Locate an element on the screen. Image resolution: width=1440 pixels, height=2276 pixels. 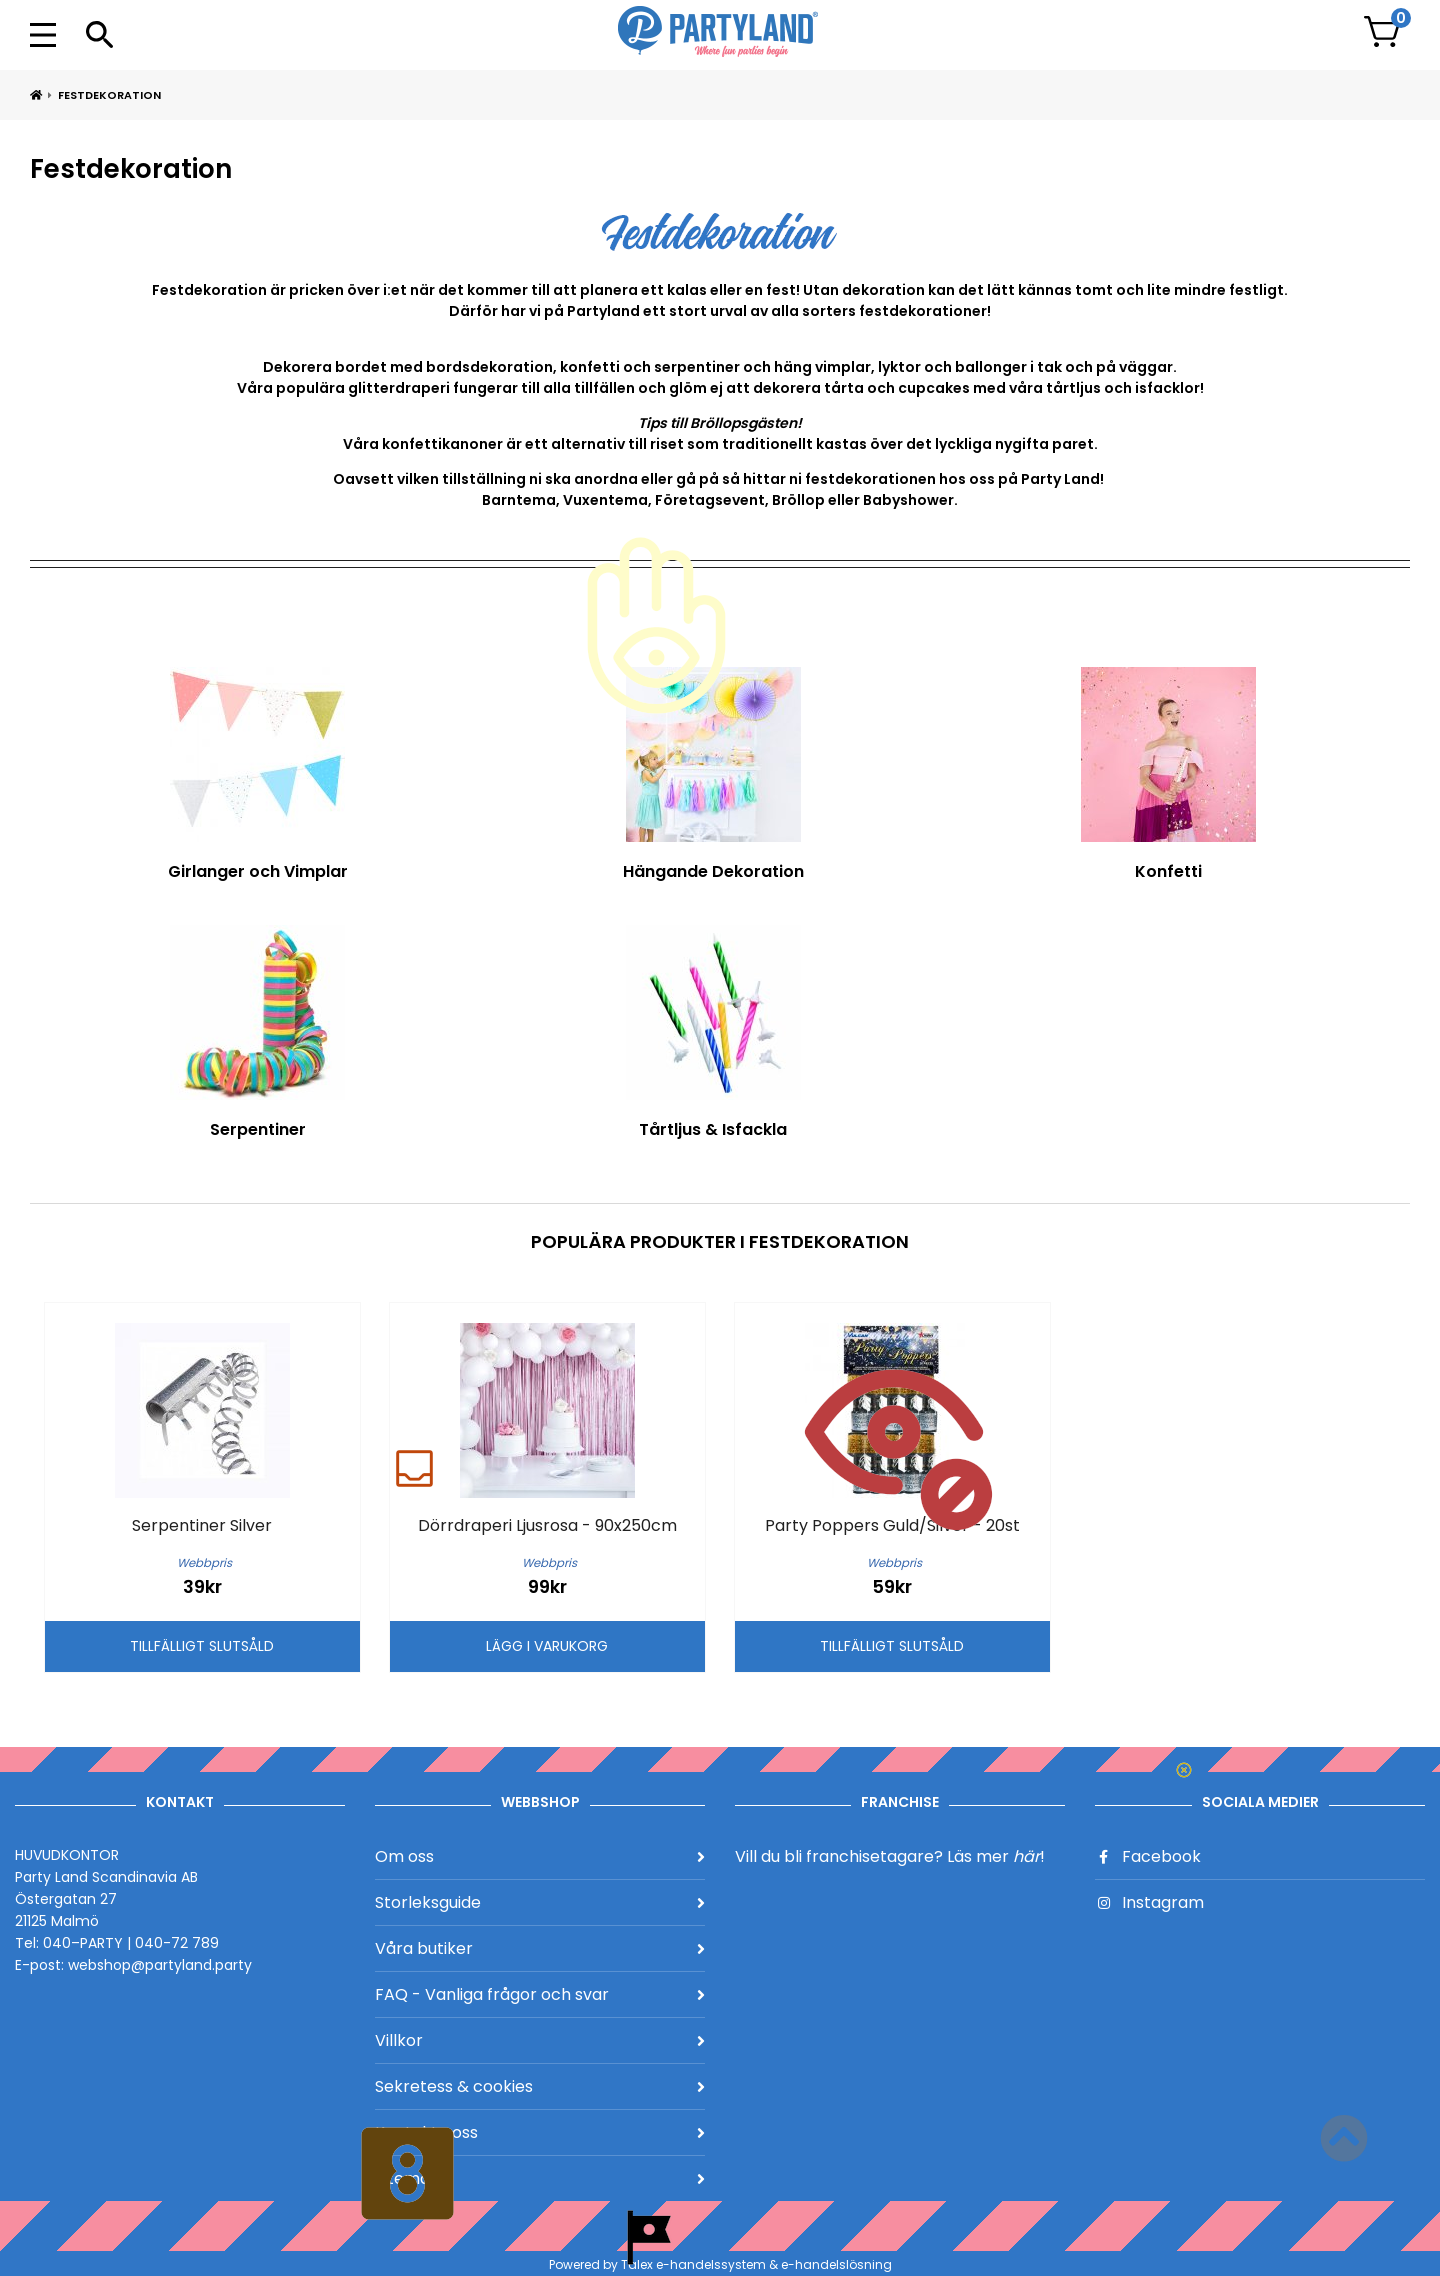
close or dismiss a dialog is located at coordinates (1184, 1770).